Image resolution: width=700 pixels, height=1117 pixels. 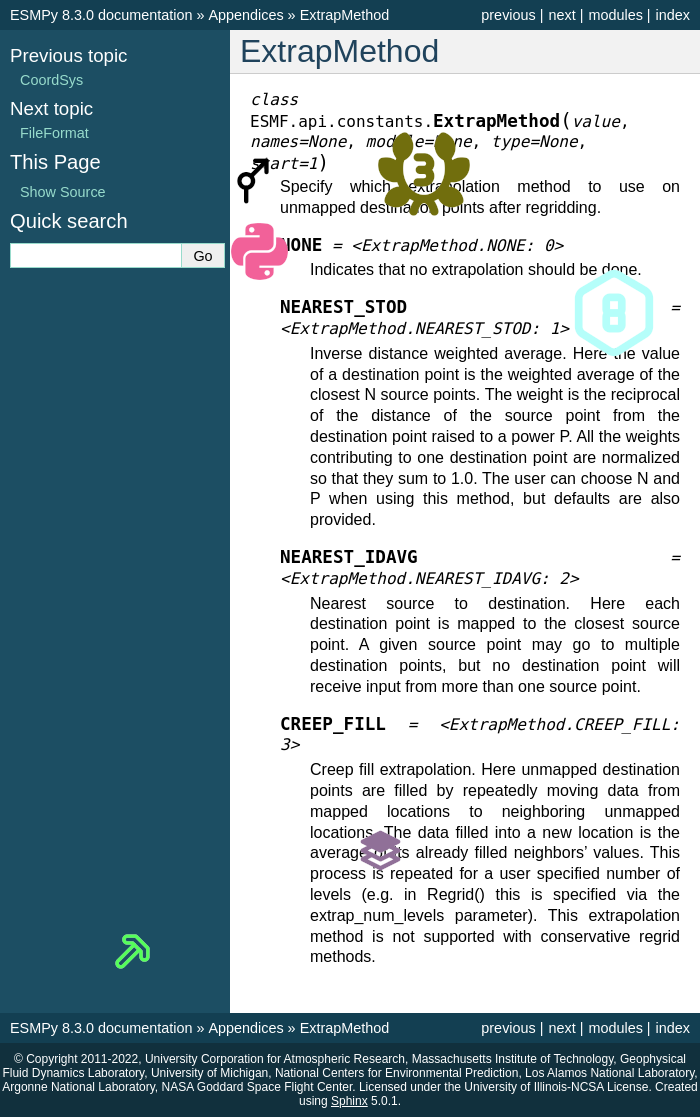 I want to click on select or pick an item from a list, so click(x=132, y=951).